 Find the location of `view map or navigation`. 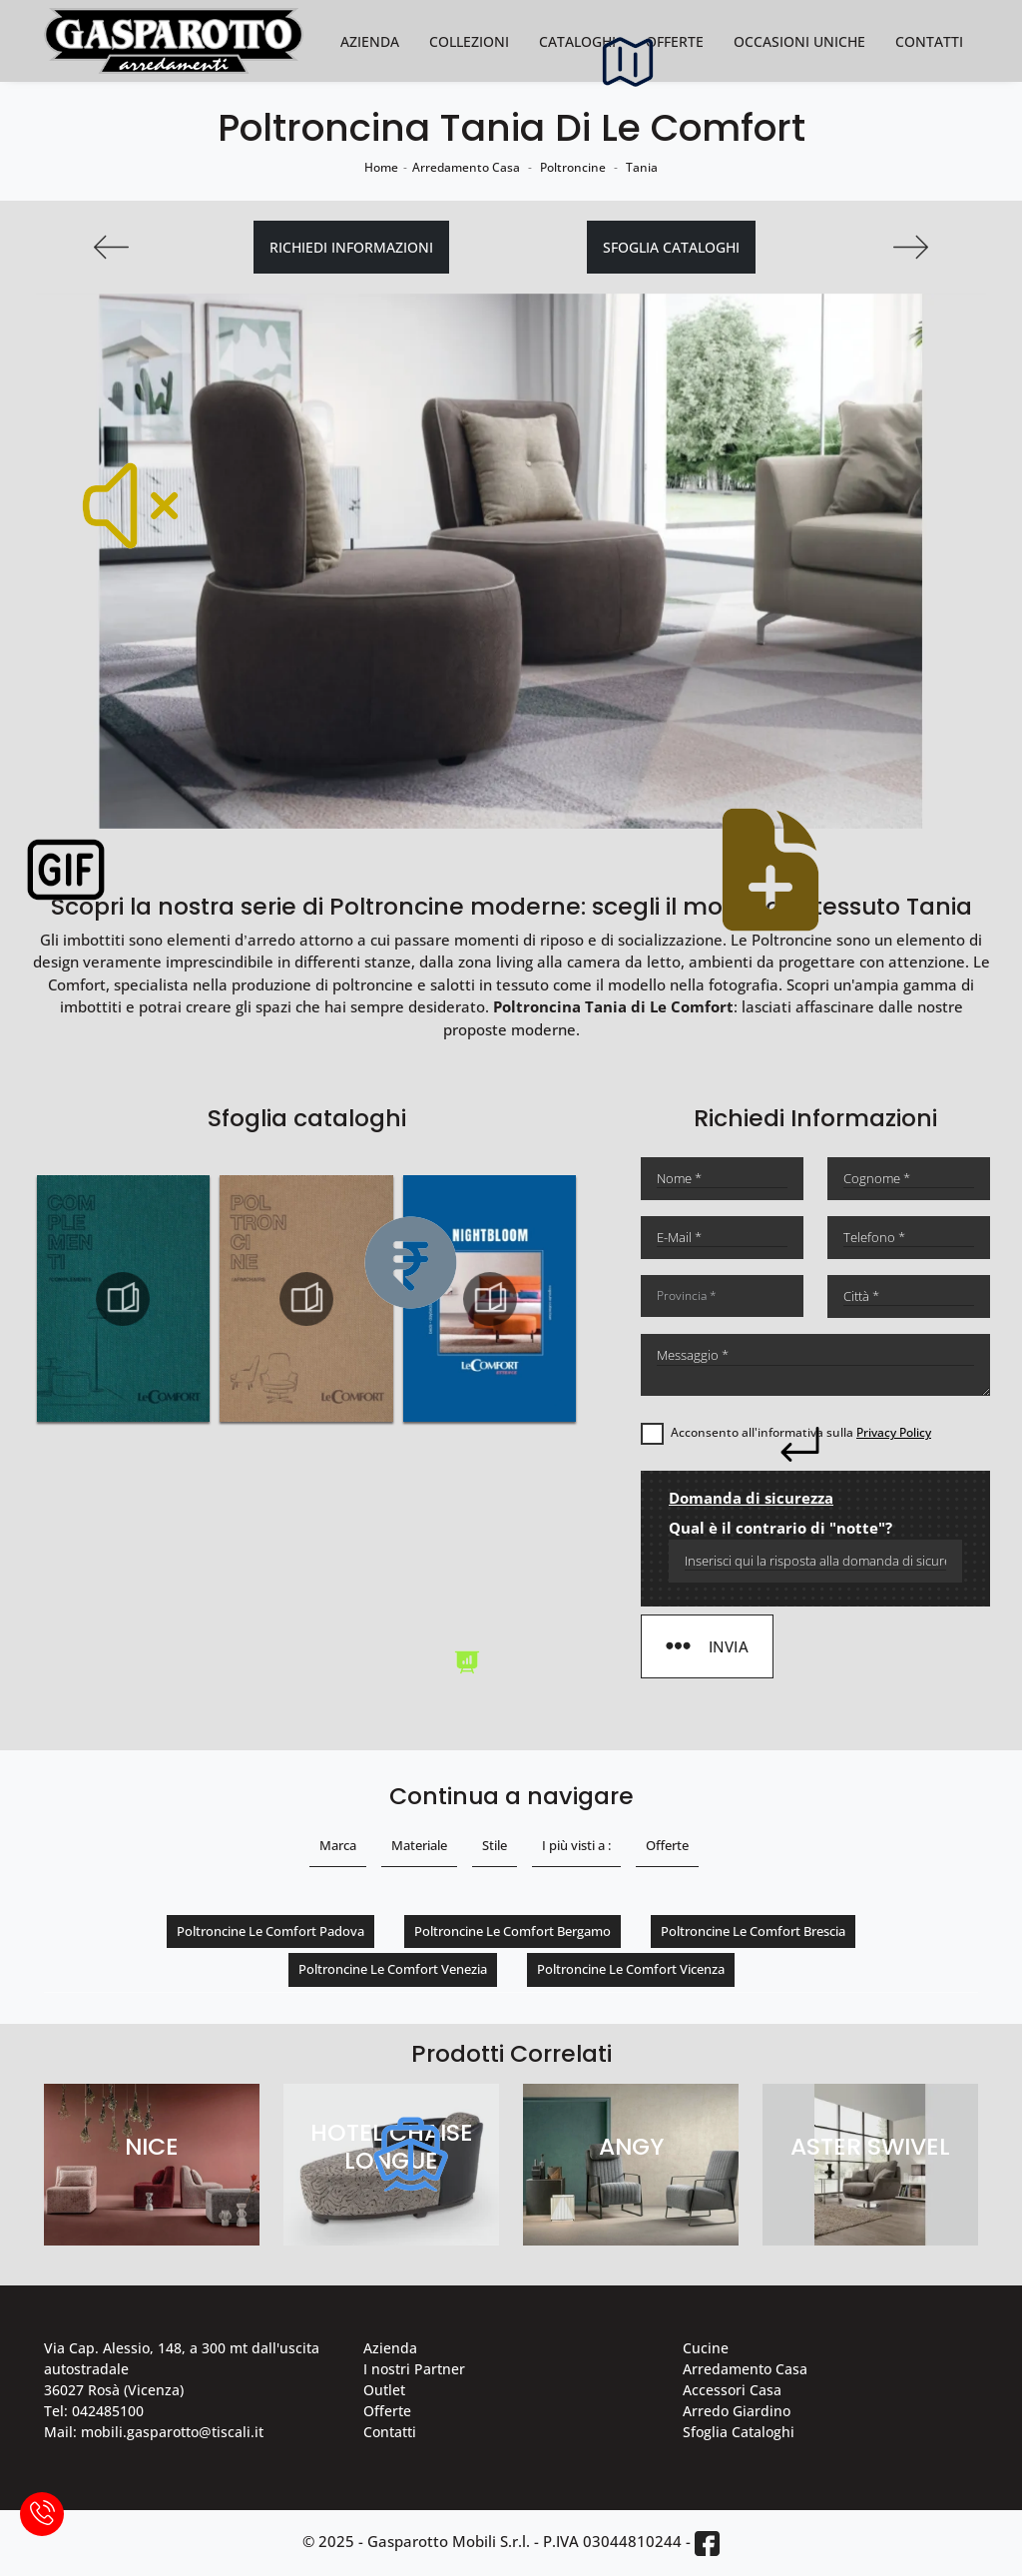

view map or navigation is located at coordinates (628, 62).